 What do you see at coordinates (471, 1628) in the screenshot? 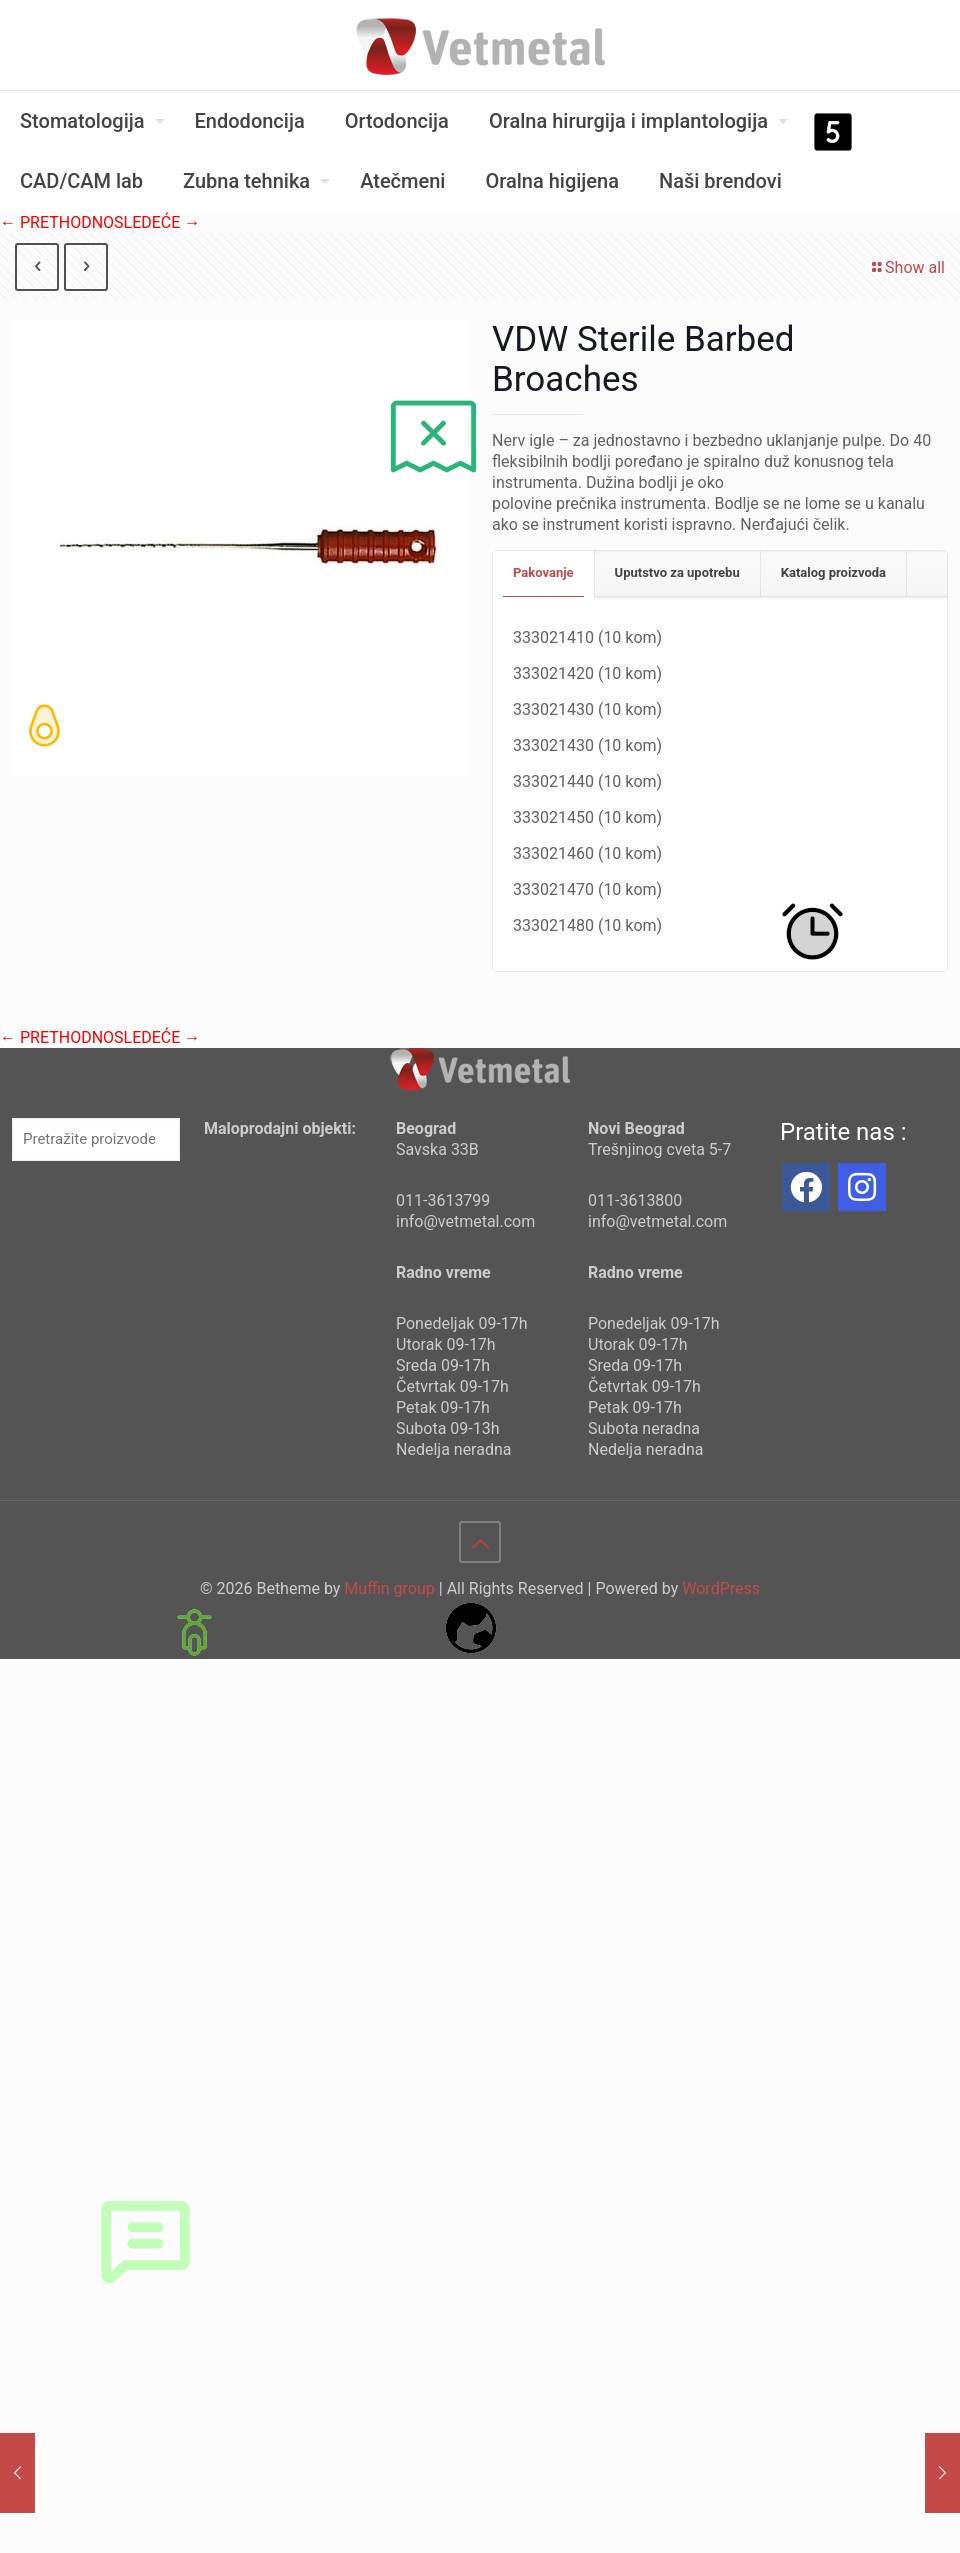
I see `switch to international or global settings` at bounding box center [471, 1628].